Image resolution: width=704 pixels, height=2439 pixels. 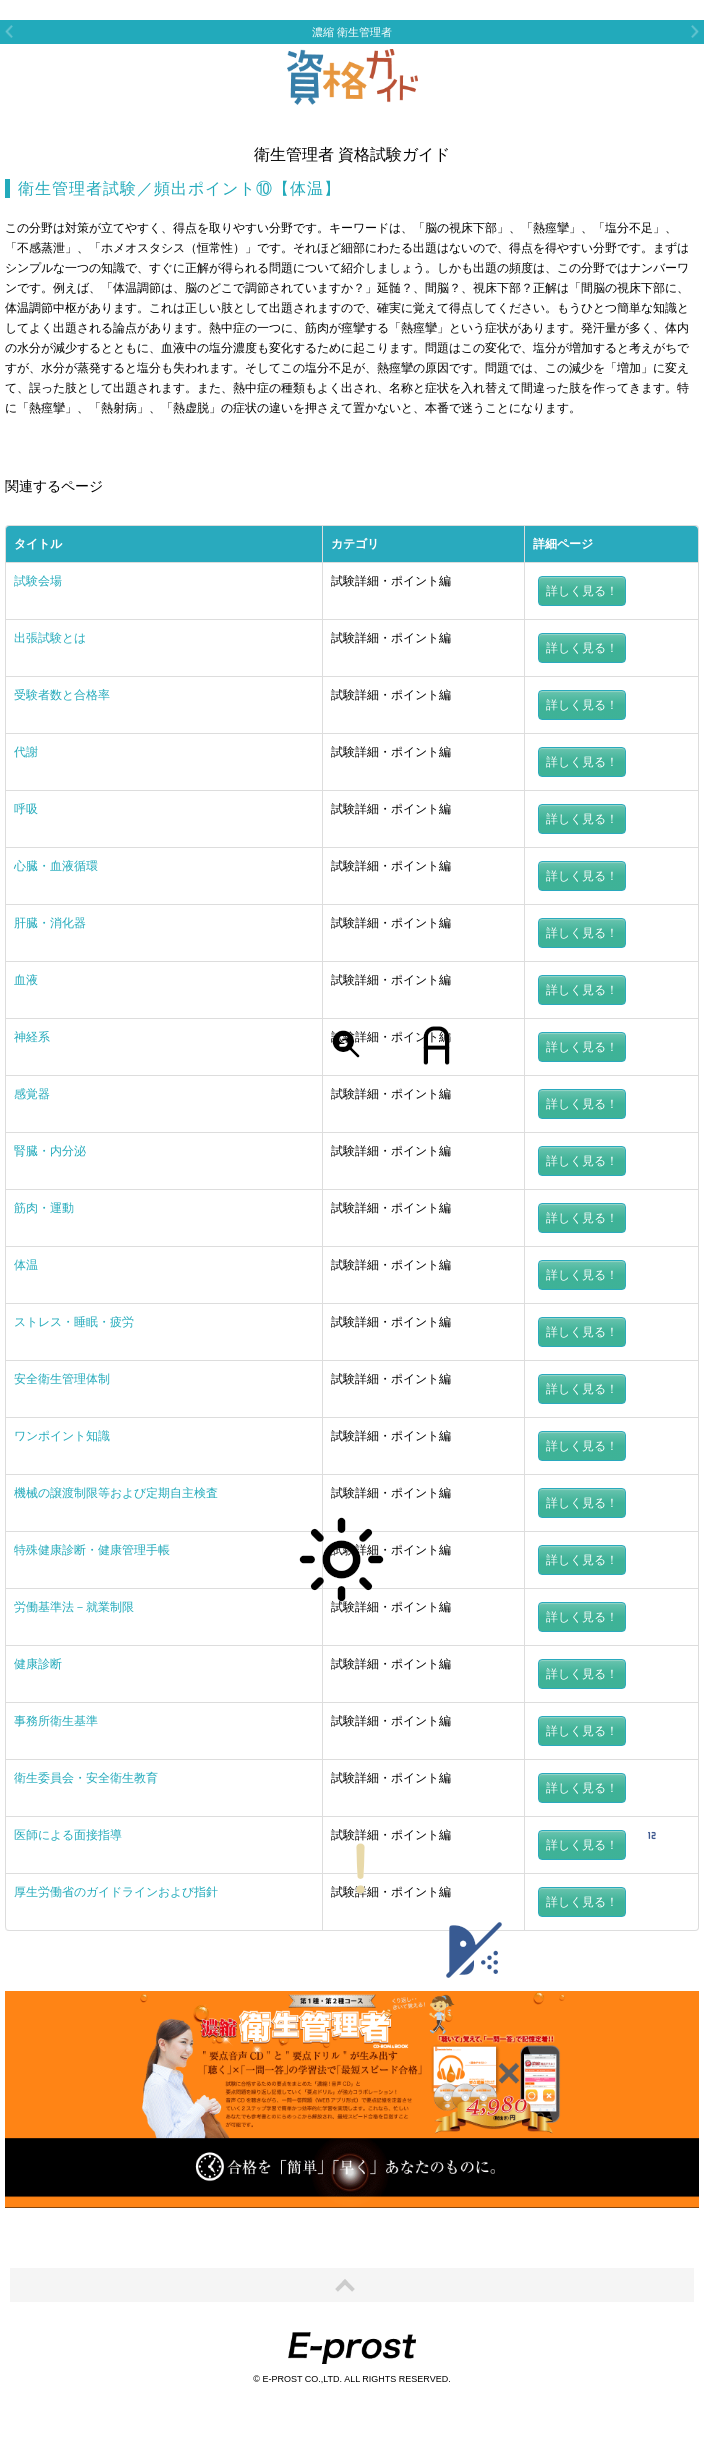 What do you see at coordinates (341, 1559) in the screenshot?
I see `switch to light mode` at bounding box center [341, 1559].